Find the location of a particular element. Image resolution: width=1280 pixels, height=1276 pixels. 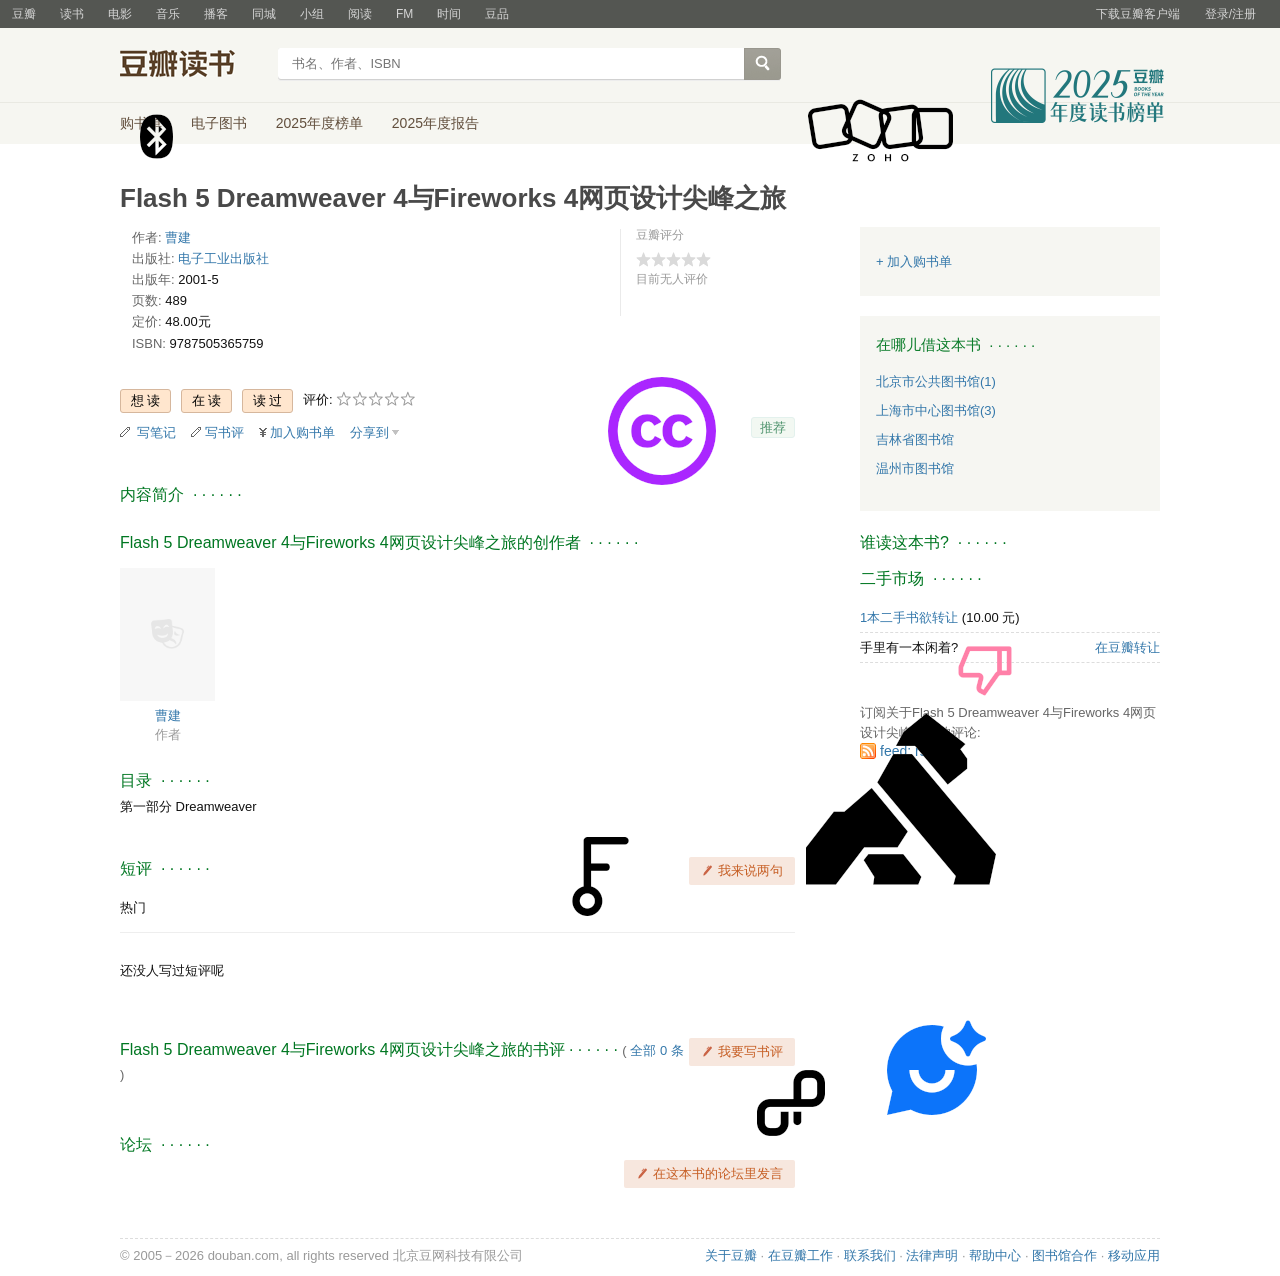

open the OpenProject app is located at coordinates (791, 1103).